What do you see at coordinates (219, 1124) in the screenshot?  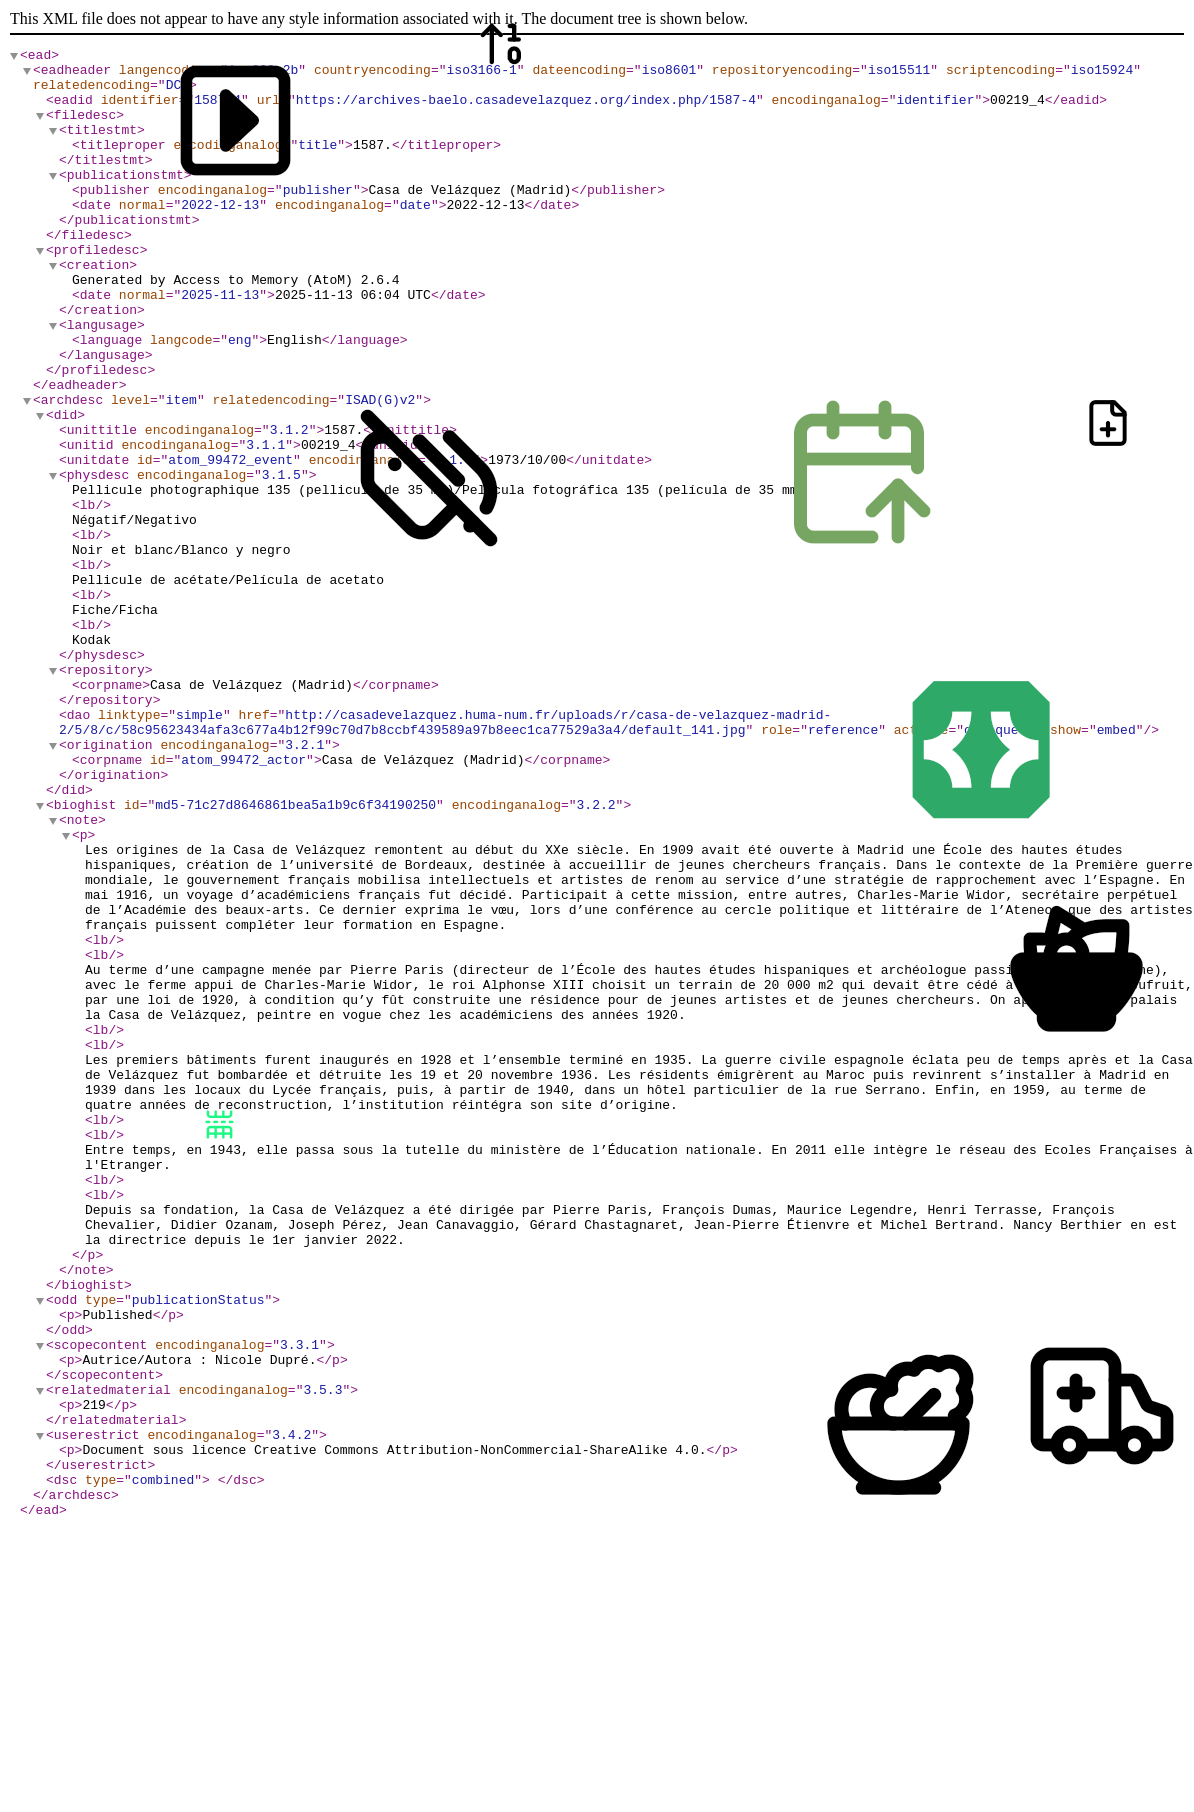 I see `split table rows into separate sections` at bounding box center [219, 1124].